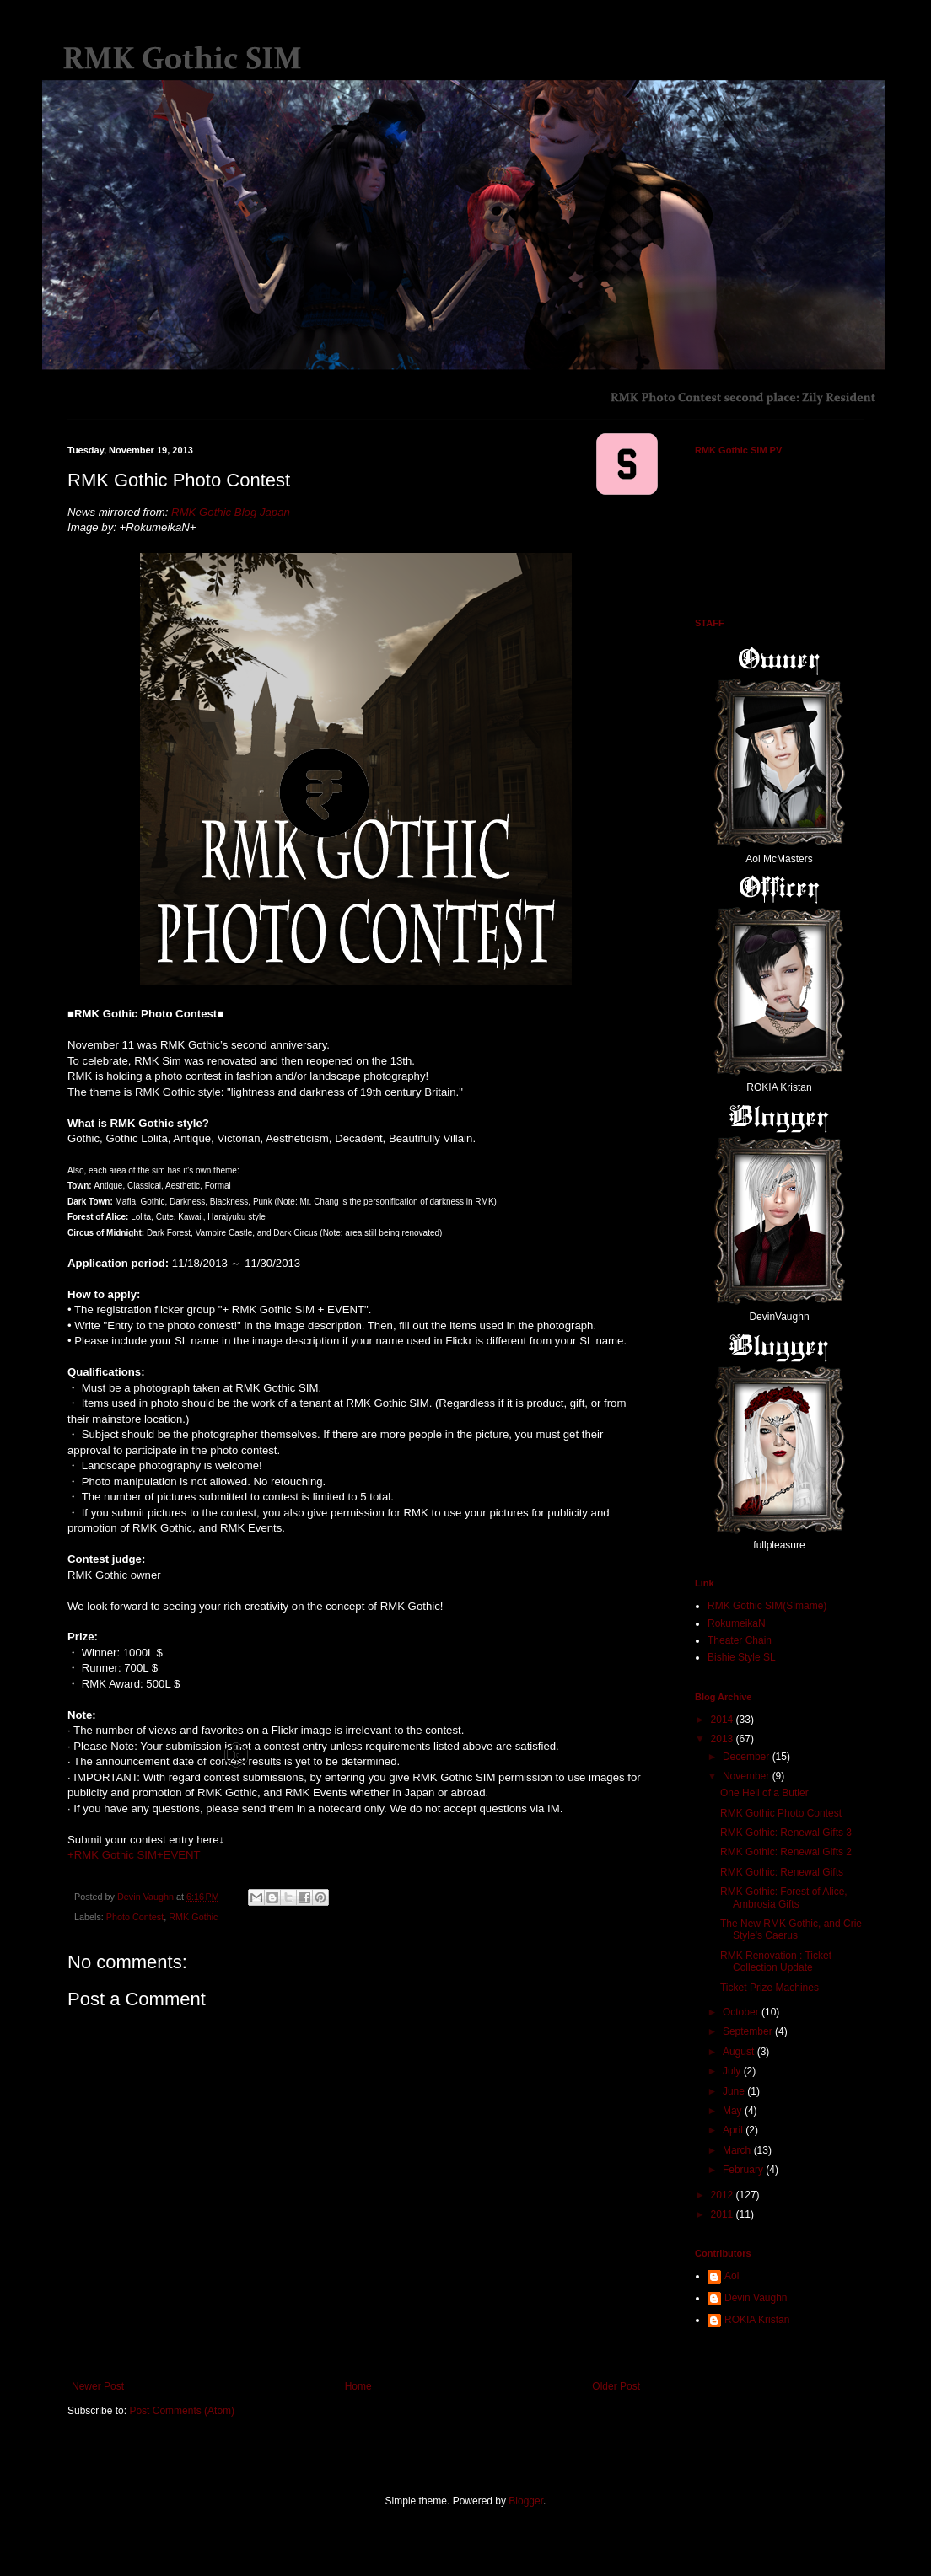 The height and width of the screenshot is (2576, 931). What do you see at coordinates (236, 1755) in the screenshot?
I see `indicates a "G" rating or classification` at bounding box center [236, 1755].